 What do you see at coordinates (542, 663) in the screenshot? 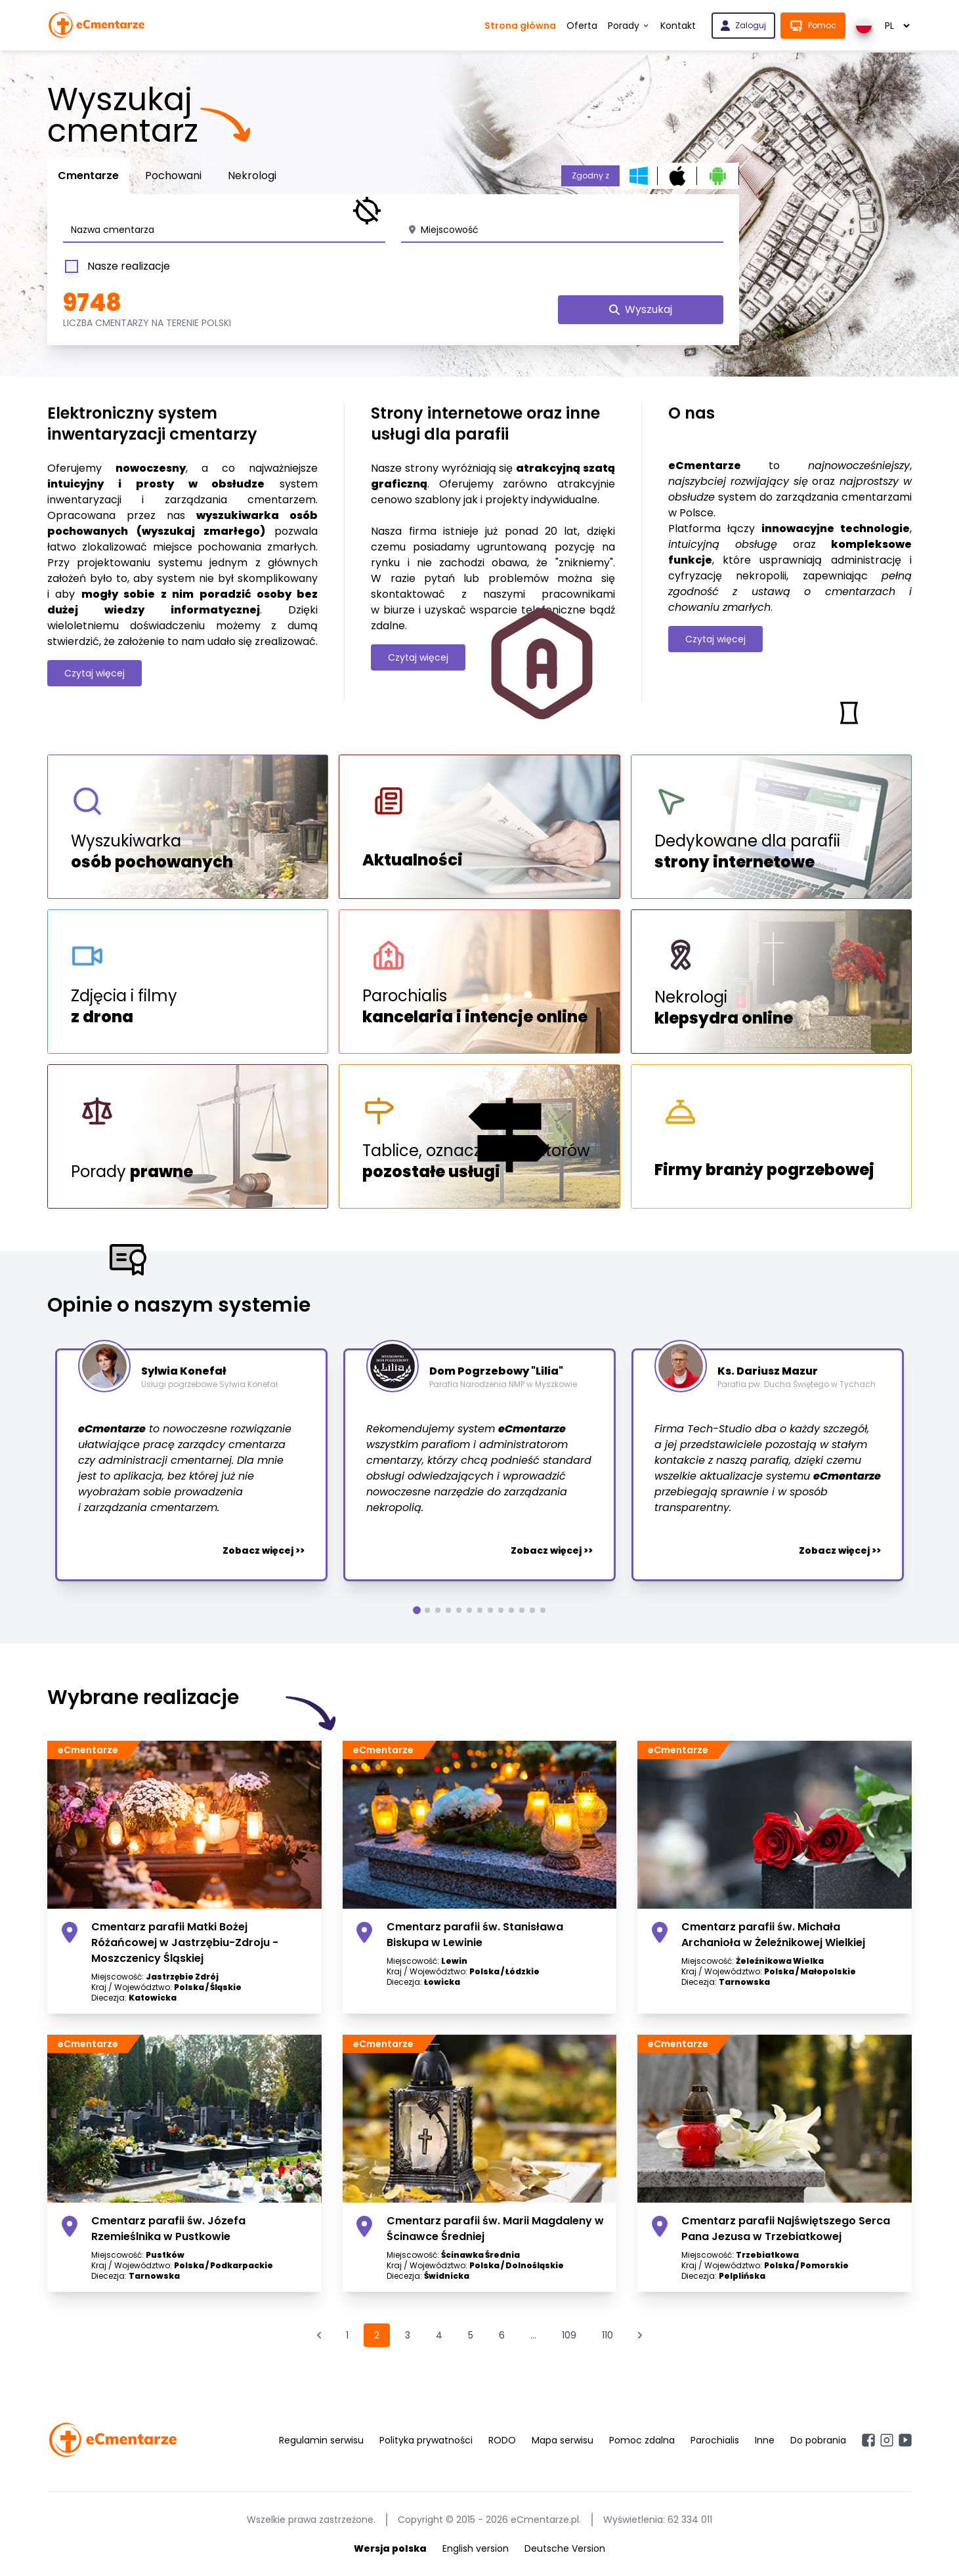
I see `select option A in a multi-choice interface` at bounding box center [542, 663].